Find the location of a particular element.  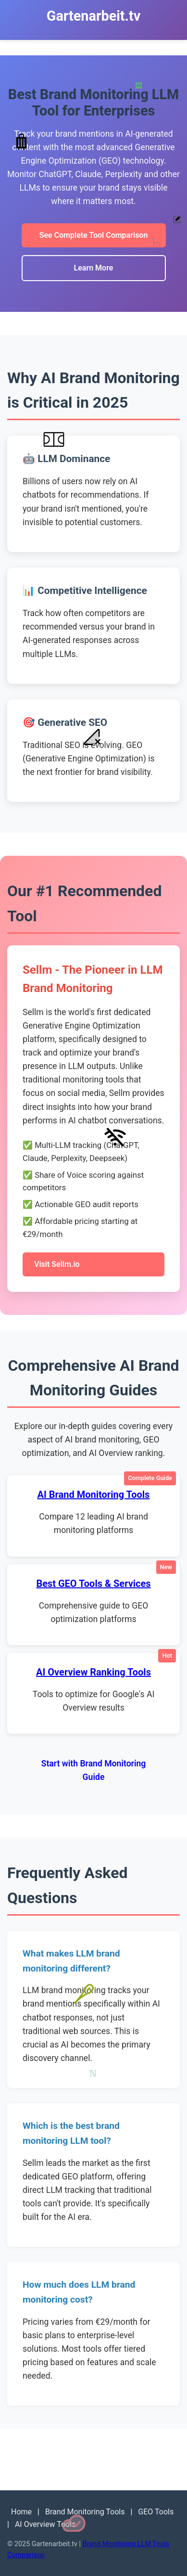

view your shopping cart is located at coordinates (156, 241).